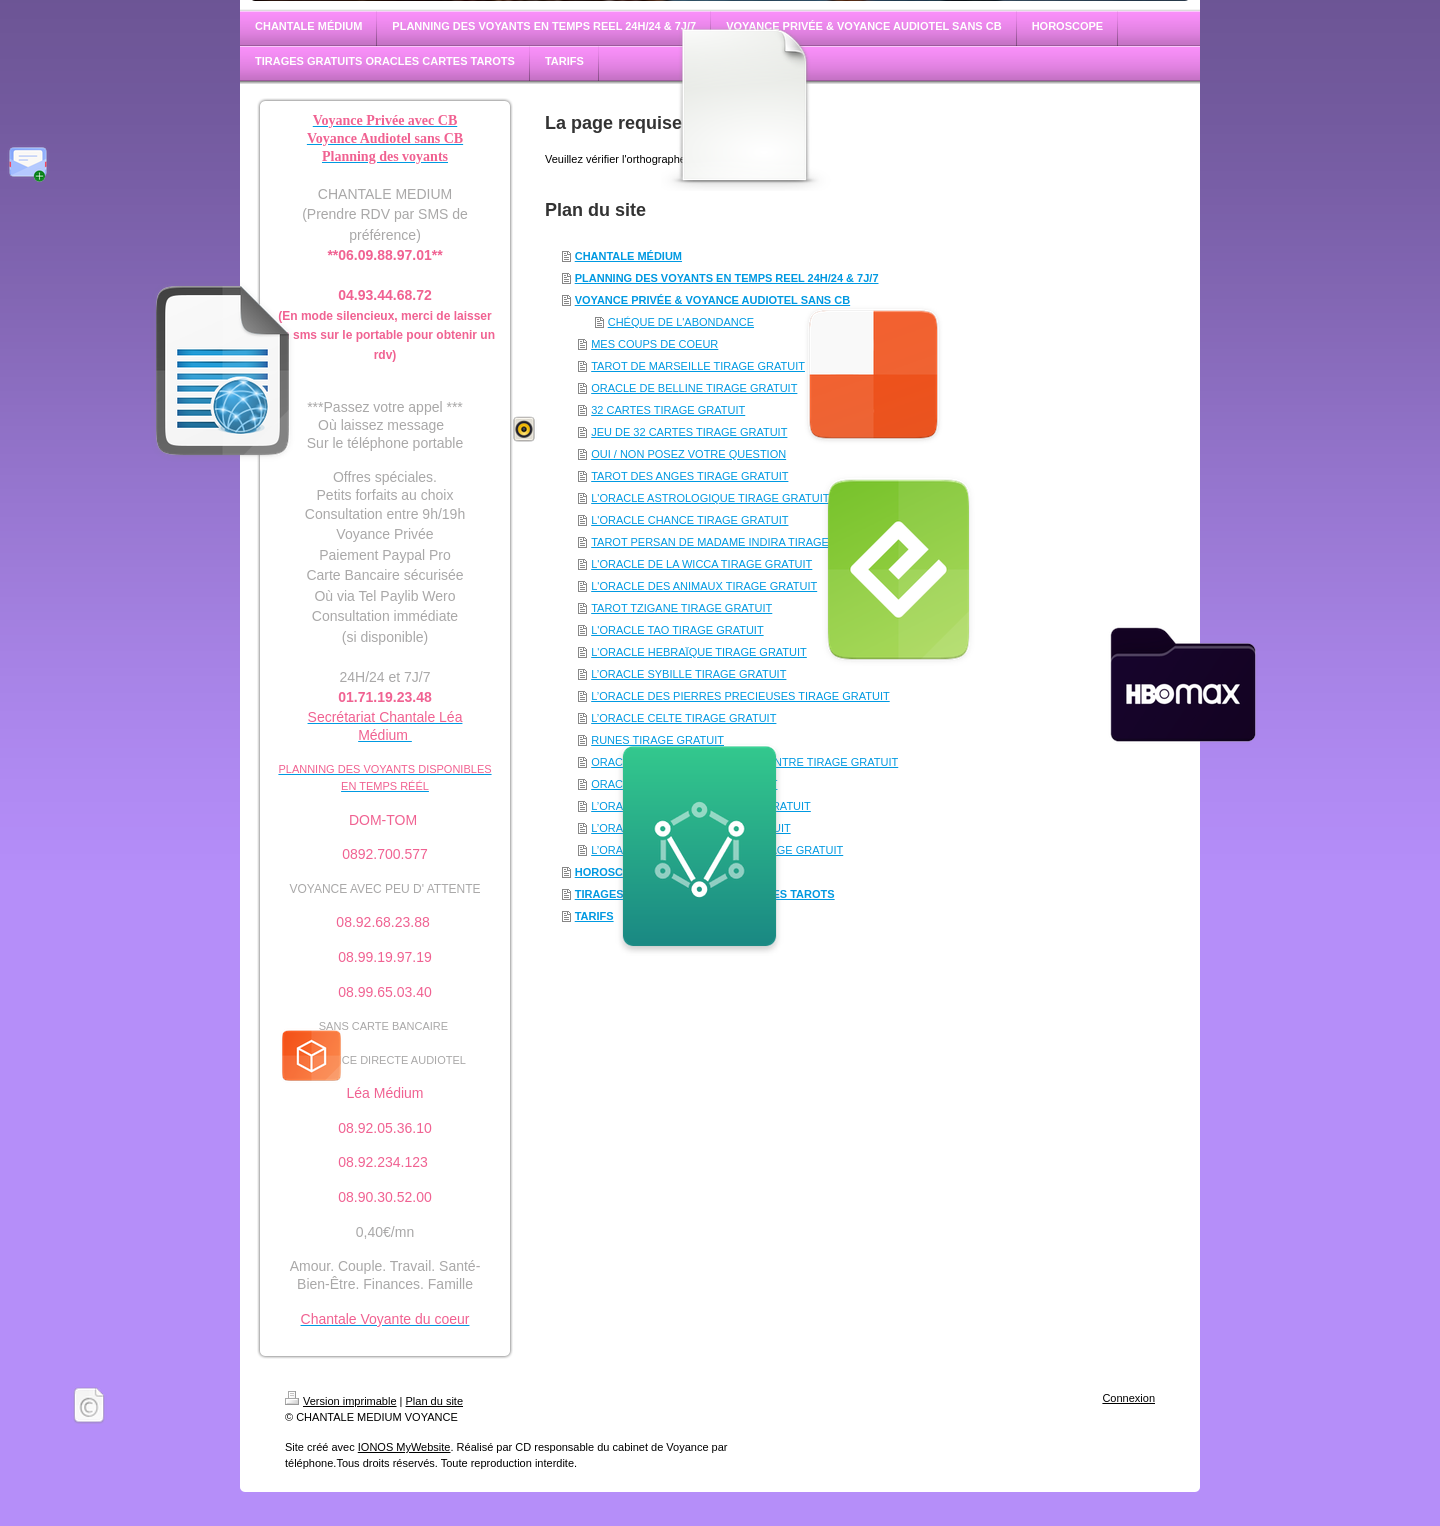 This screenshot has width=1440, height=1526. Describe the element at coordinates (28, 162) in the screenshot. I see `compose a new email` at that location.